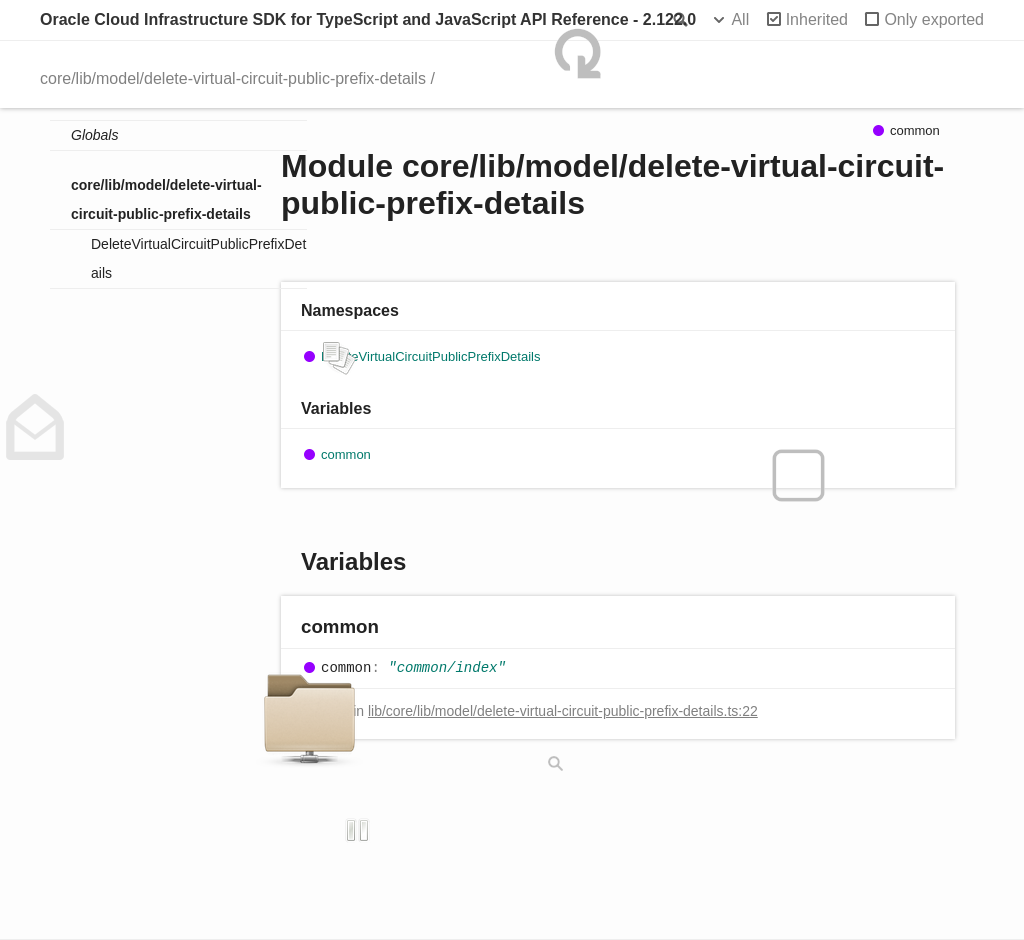 This screenshot has width=1024, height=940. Describe the element at coordinates (577, 55) in the screenshot. I see `screen rotation is enabled` at that location.